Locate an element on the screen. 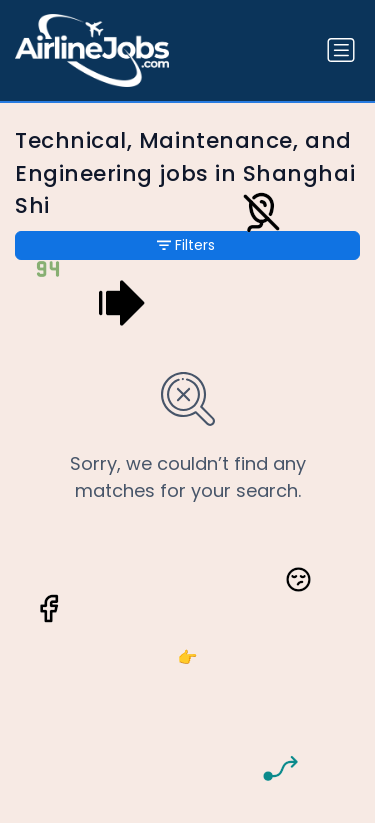  indicates a workflow or process flow direction is located at coordinates (280, 769).